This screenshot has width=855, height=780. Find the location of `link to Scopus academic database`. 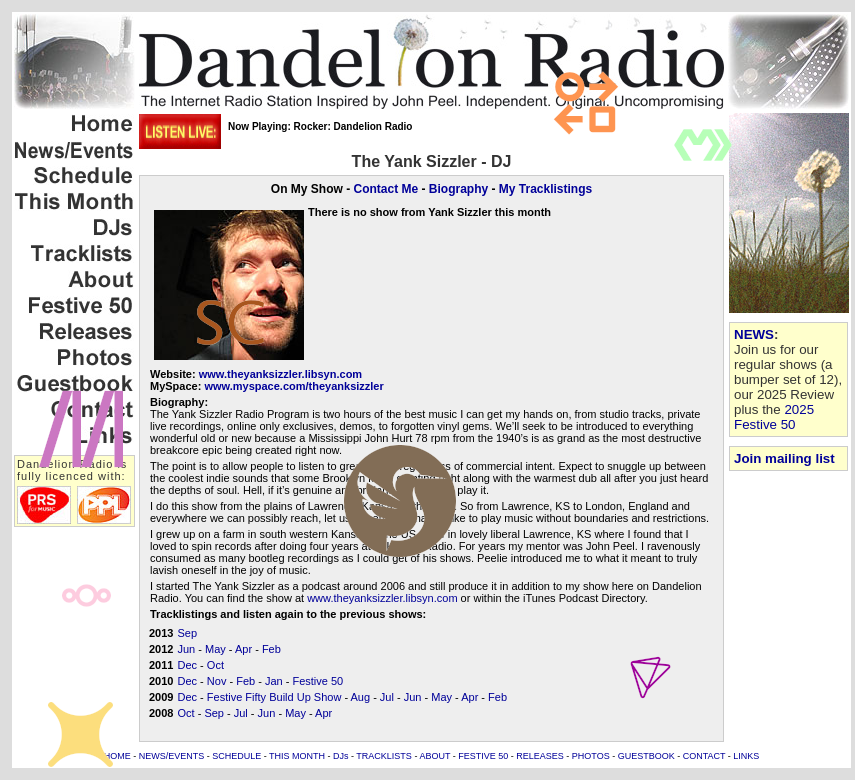

link to Scopus academic database is located at coordinates (230, 322).